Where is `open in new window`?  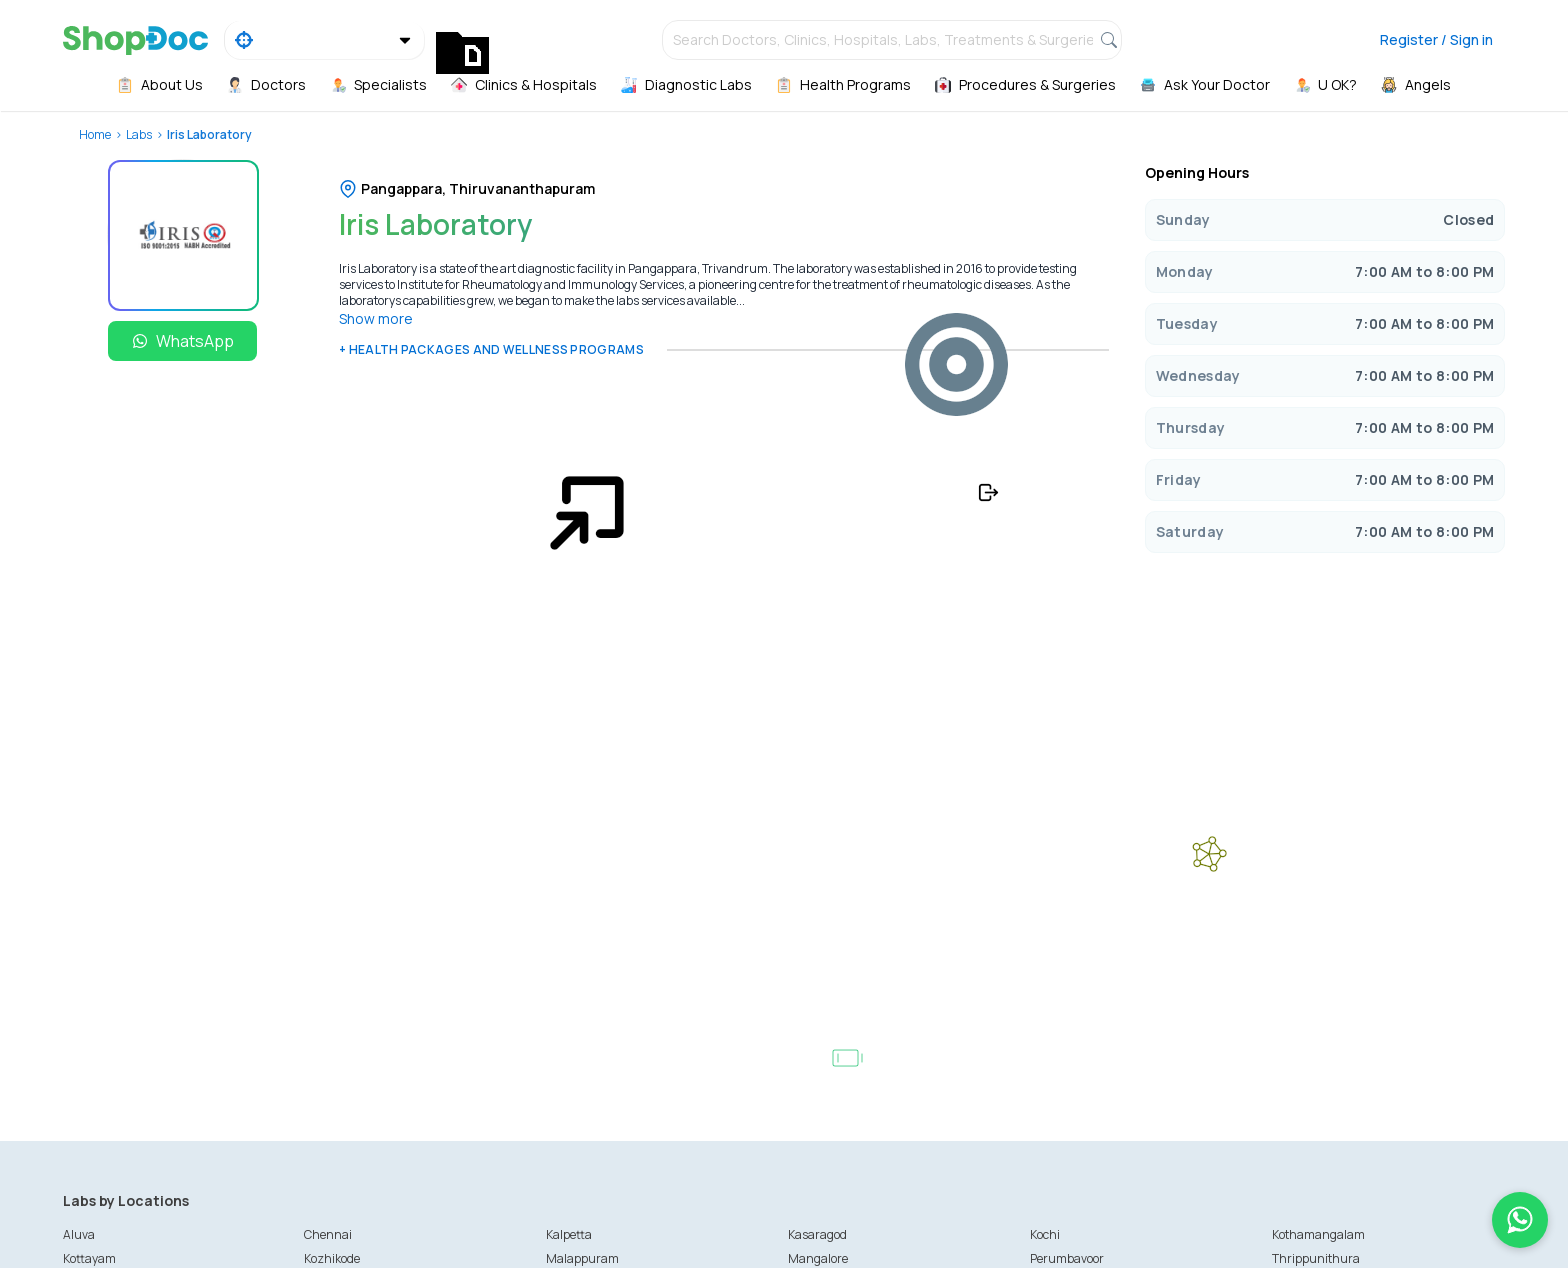
open in new window is located at coordinates (587, 513).